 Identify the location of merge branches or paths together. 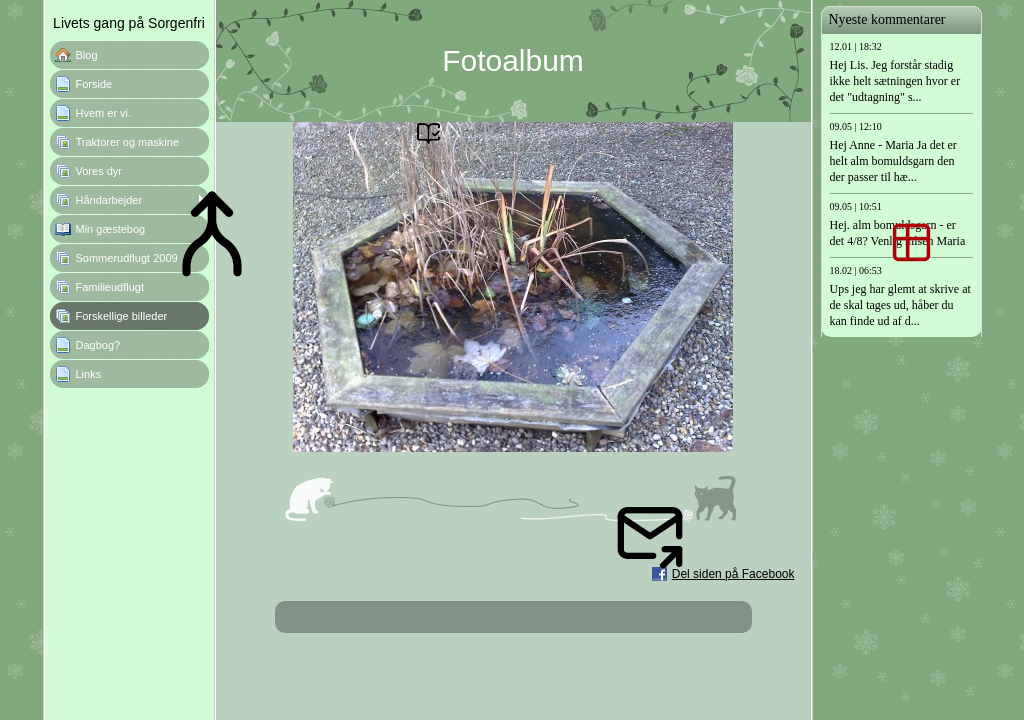
(212, 234).